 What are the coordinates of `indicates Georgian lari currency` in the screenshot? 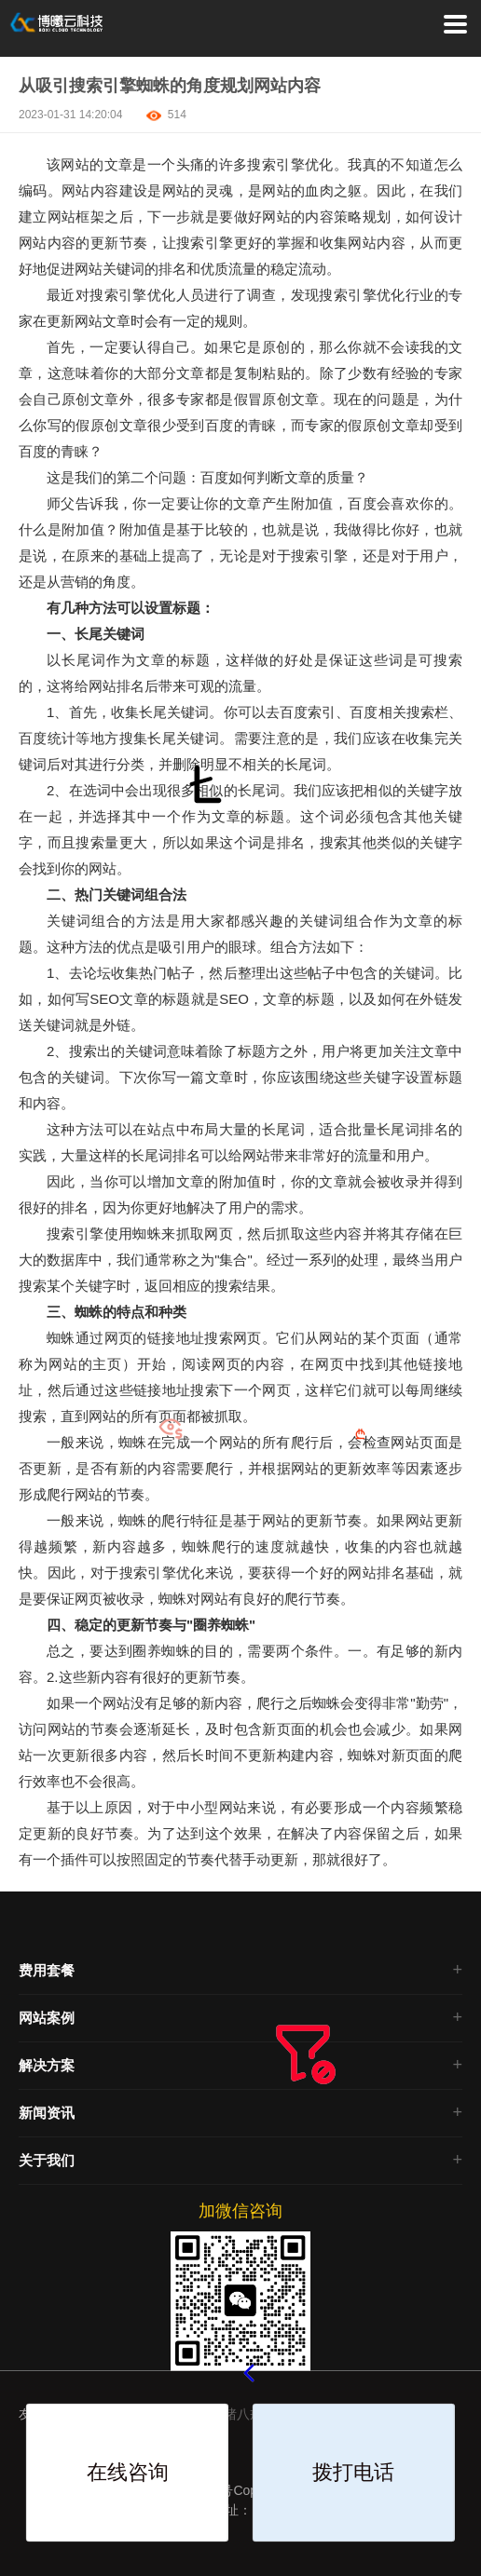 It's located at (360, 1433).